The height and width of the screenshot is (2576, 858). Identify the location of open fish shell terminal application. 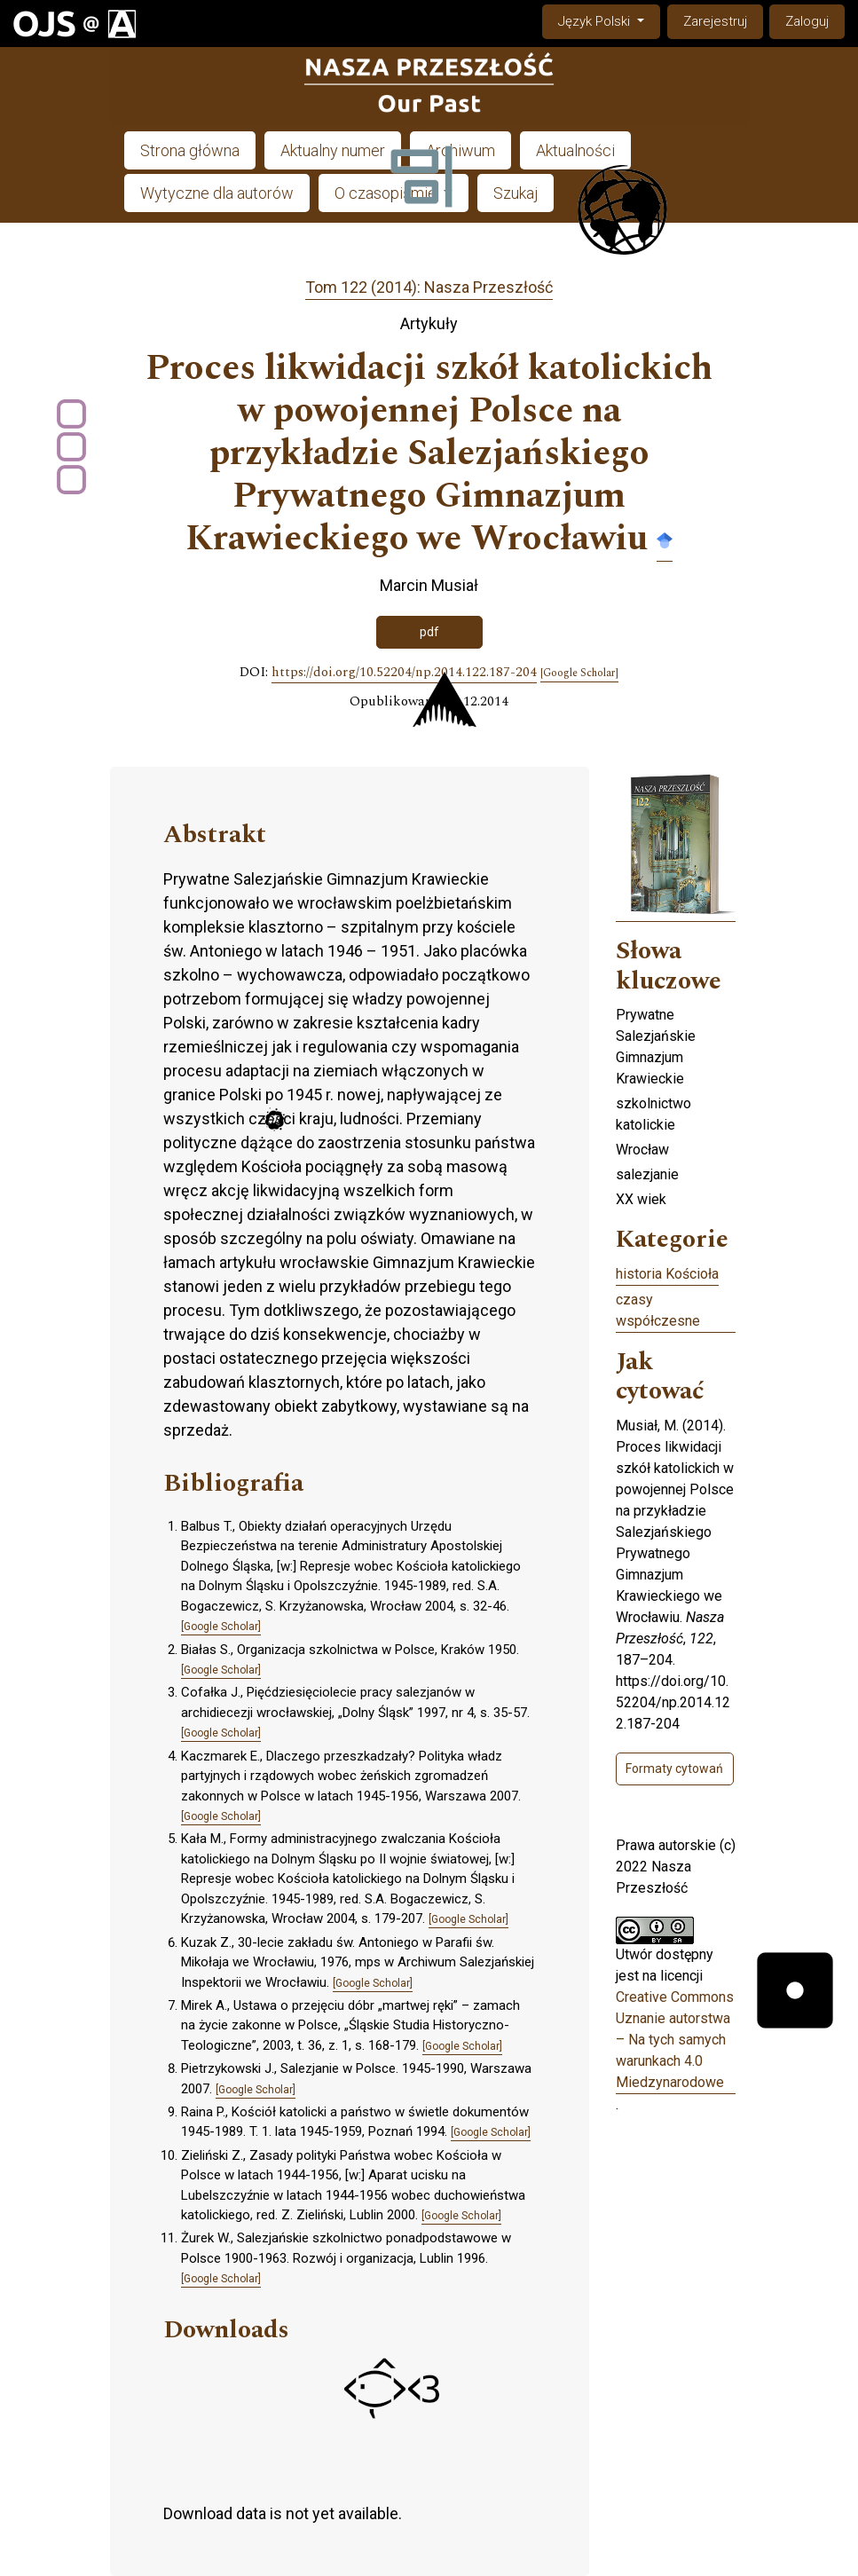
(391, 2388).